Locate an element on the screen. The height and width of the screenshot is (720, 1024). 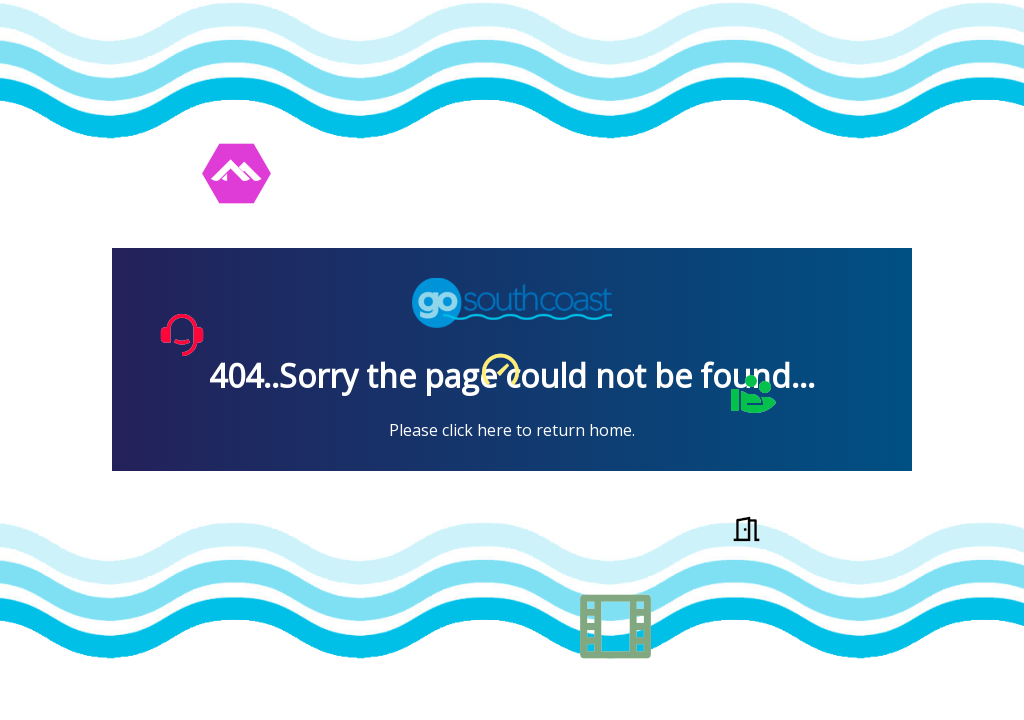
Alpine Linux operating system logo is located at coordinates (236, 173).